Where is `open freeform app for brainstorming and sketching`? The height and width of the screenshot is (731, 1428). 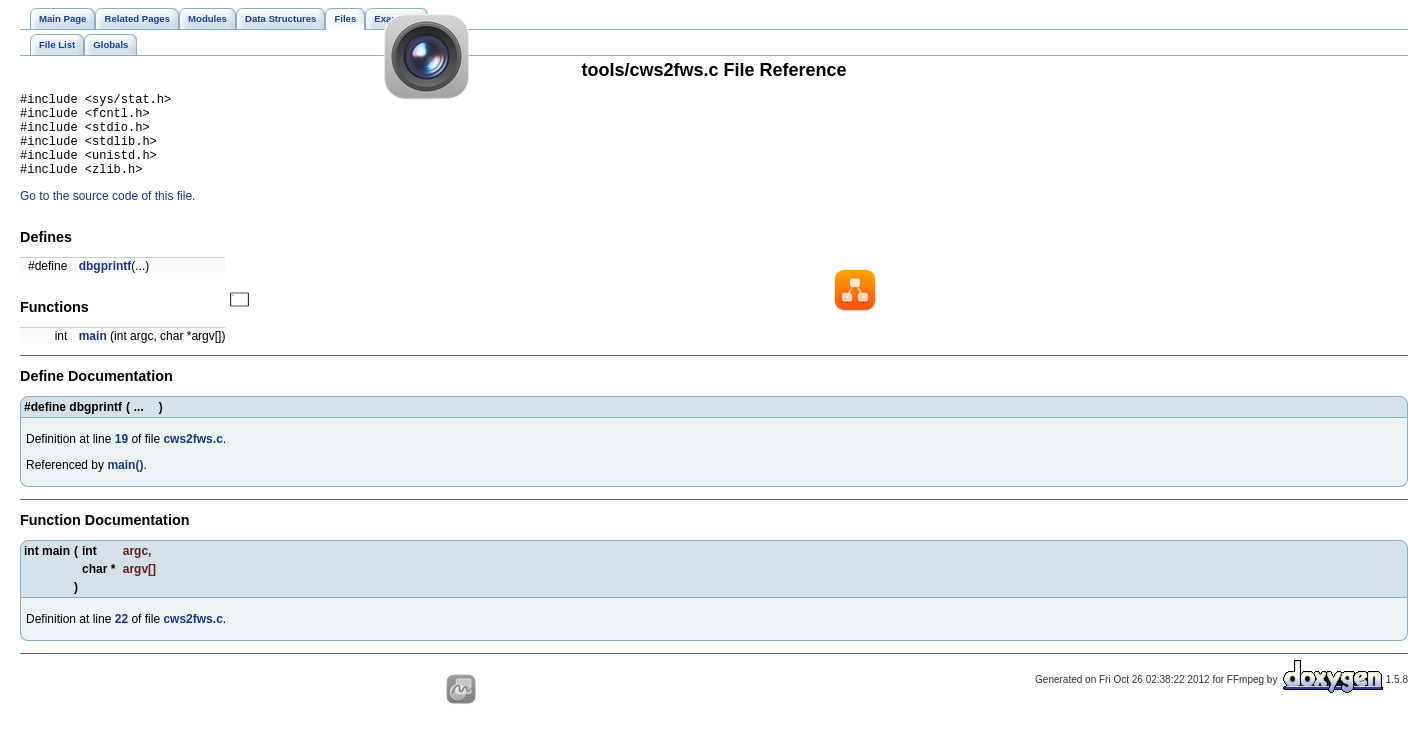 open freeform app for brainstorming and sketching is located at coordinates (461, 689).